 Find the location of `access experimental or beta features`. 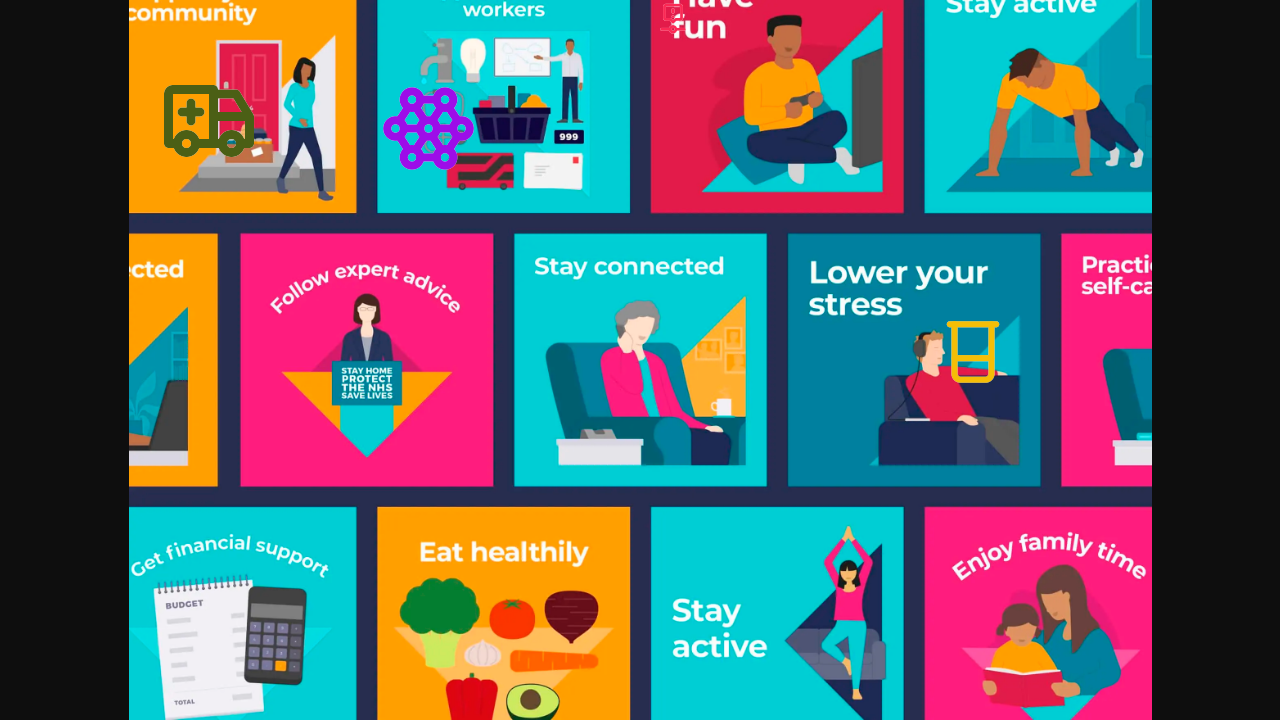

access experimental or beta features is located at coordinates (973, 352).